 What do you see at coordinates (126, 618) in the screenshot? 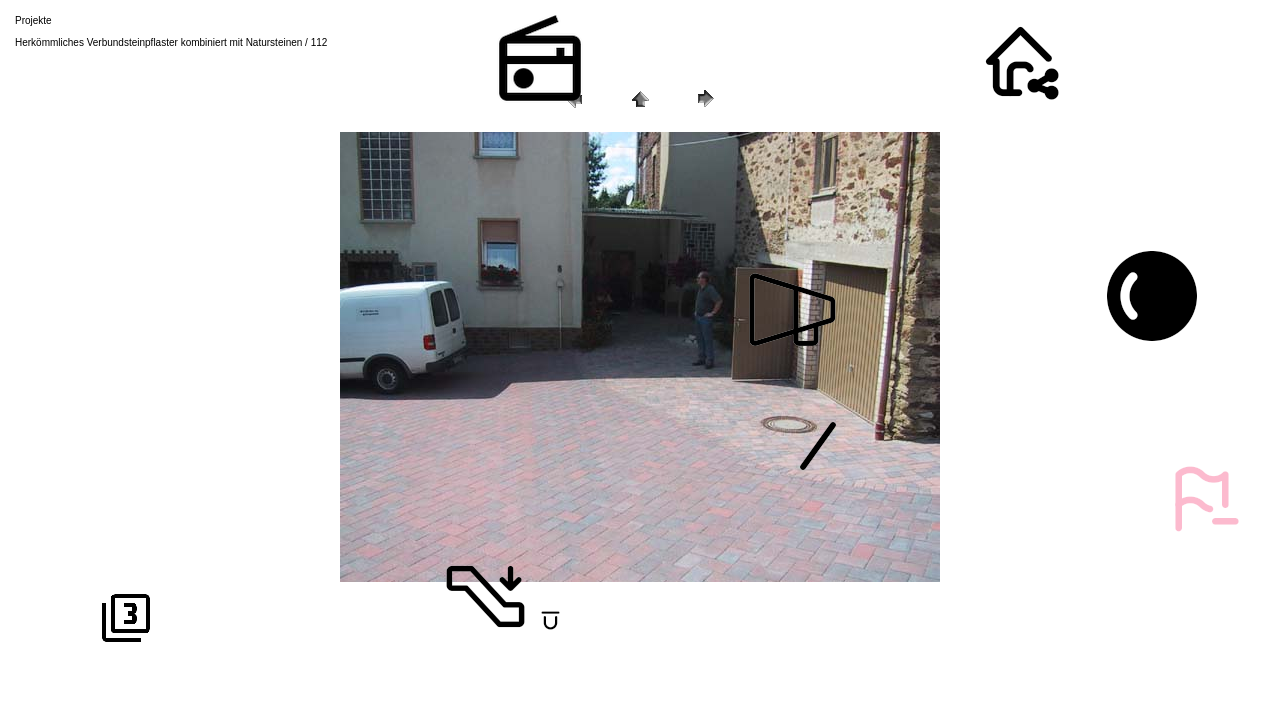
I see `filter or view the third item in a sequence` at bounding box center [126, 618].